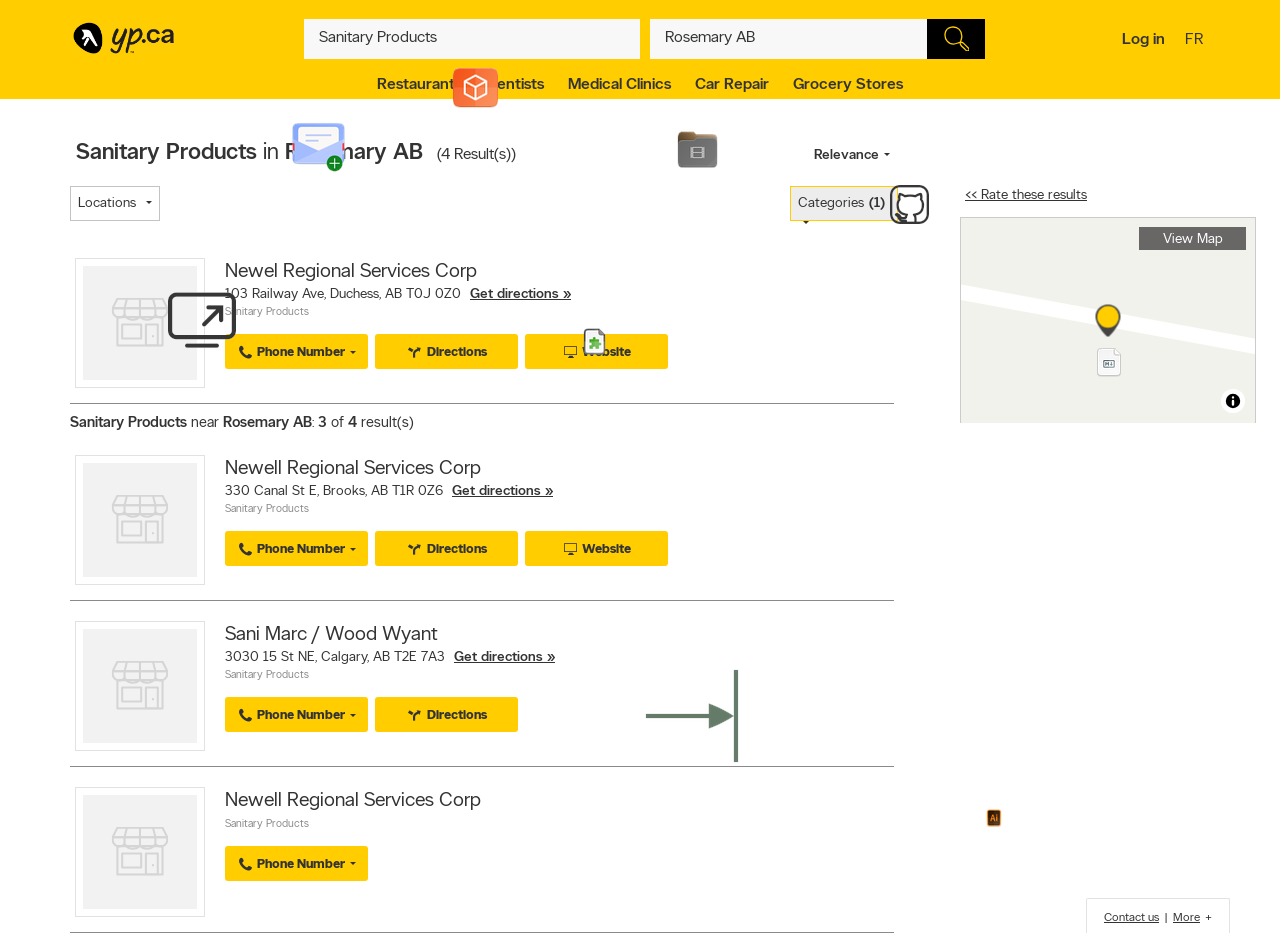 This screenshot has width=1280, height=933. What do you see at coordinates (697, 149) in the screenshot?
I see `open your videos folder` at bounding box center [697, 149].